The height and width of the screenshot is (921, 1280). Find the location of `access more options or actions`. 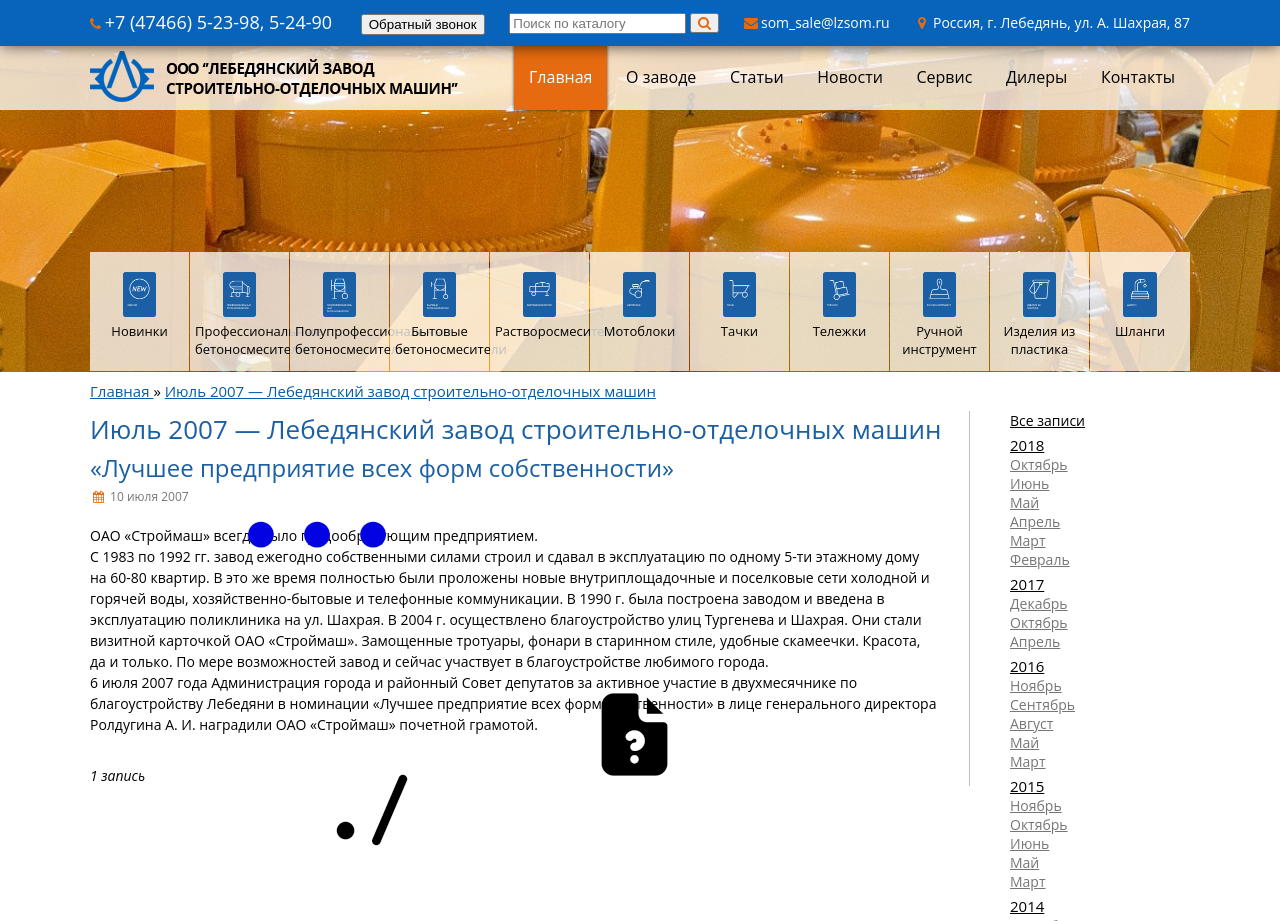

access more options or actions is located at coordinates (317, 539).